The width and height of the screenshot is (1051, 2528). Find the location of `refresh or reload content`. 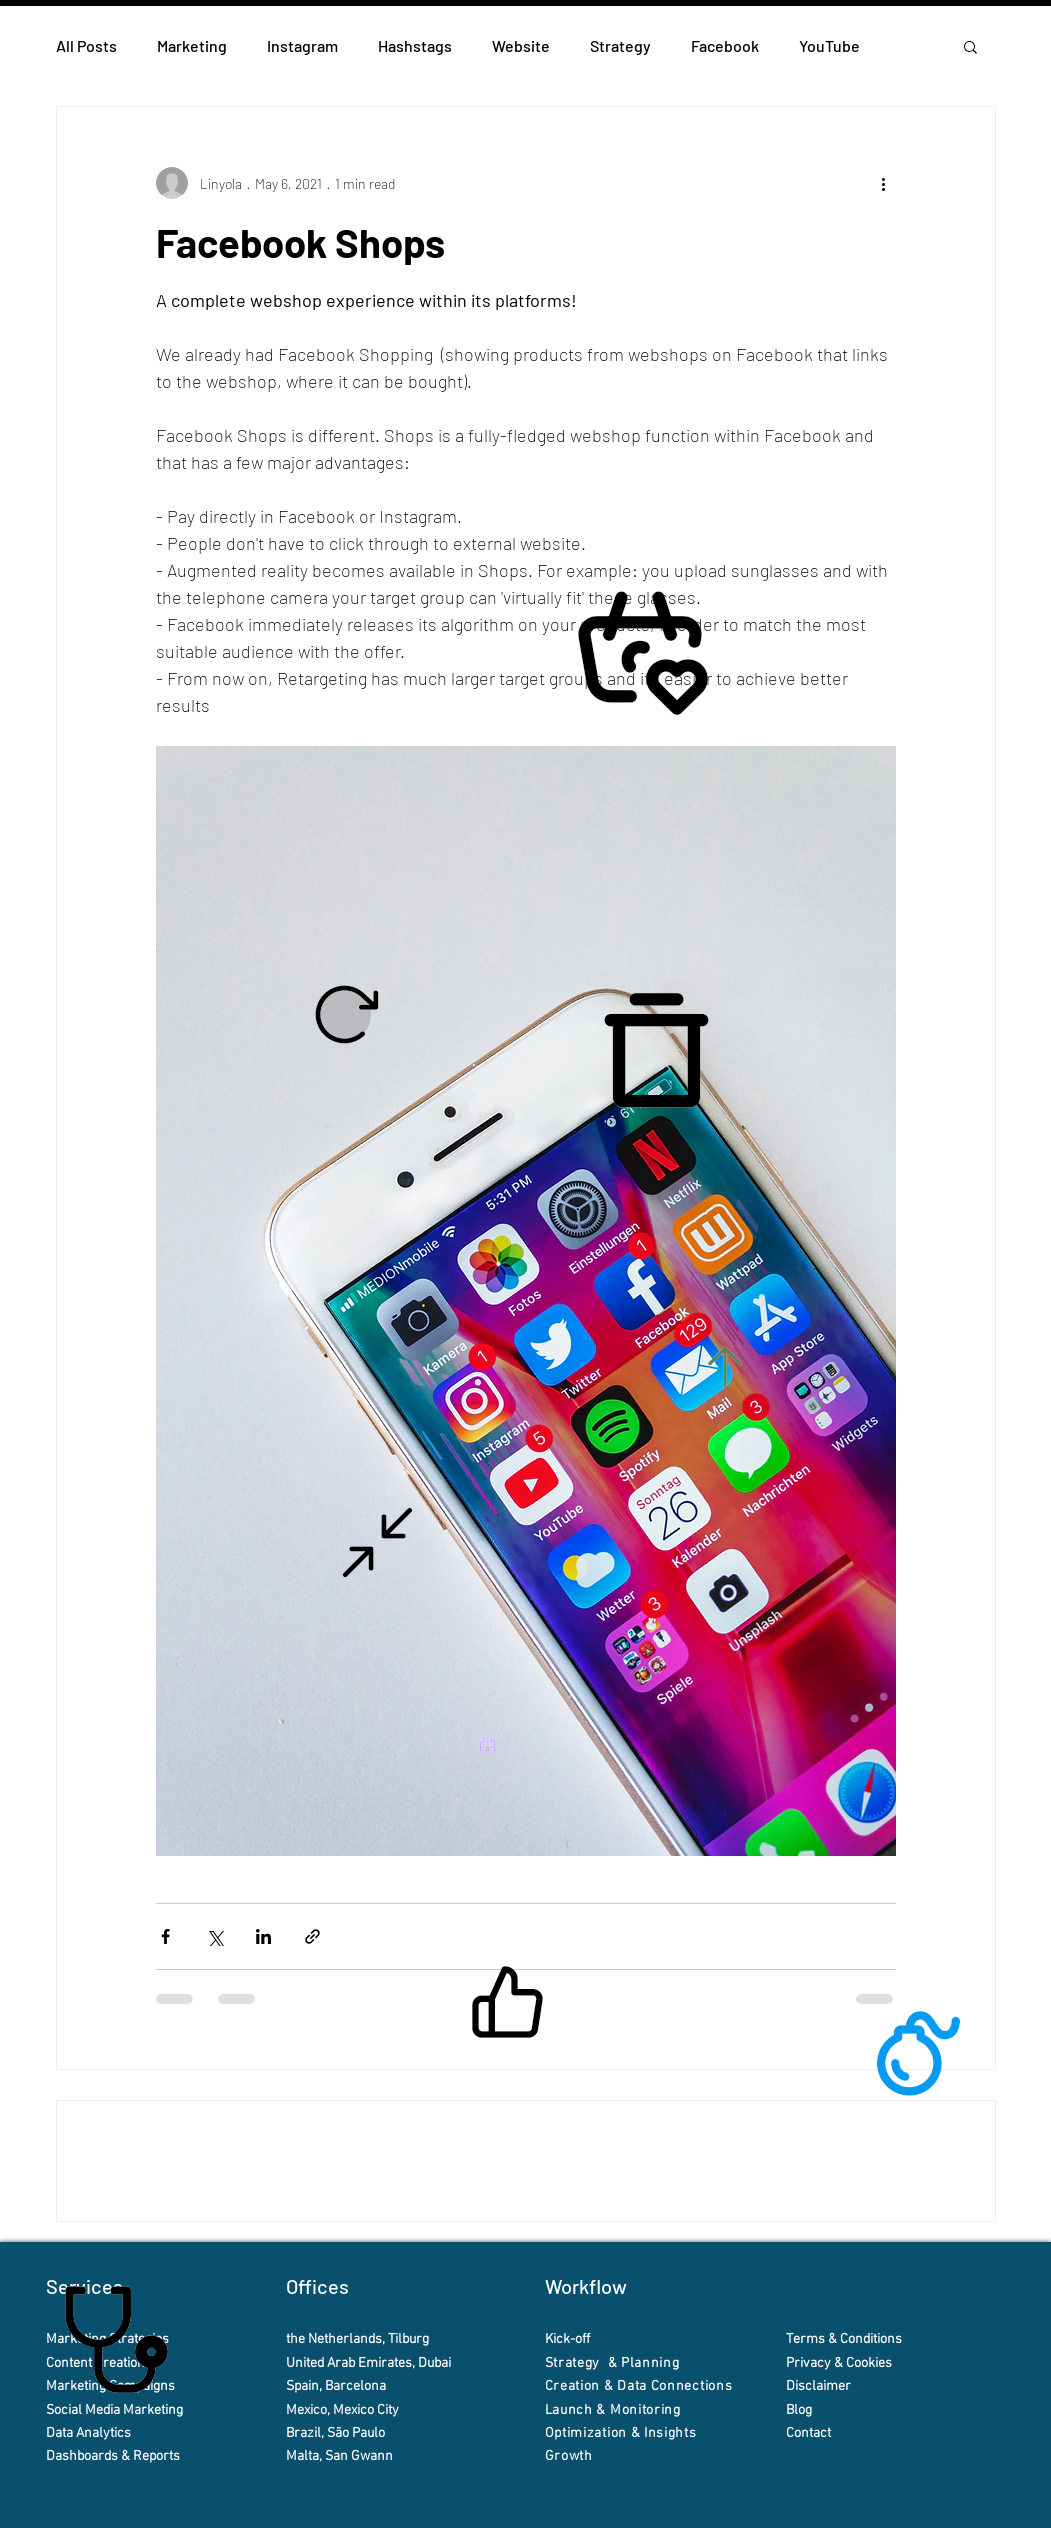

refresh or reload content is located at coordinates (344, 1014).